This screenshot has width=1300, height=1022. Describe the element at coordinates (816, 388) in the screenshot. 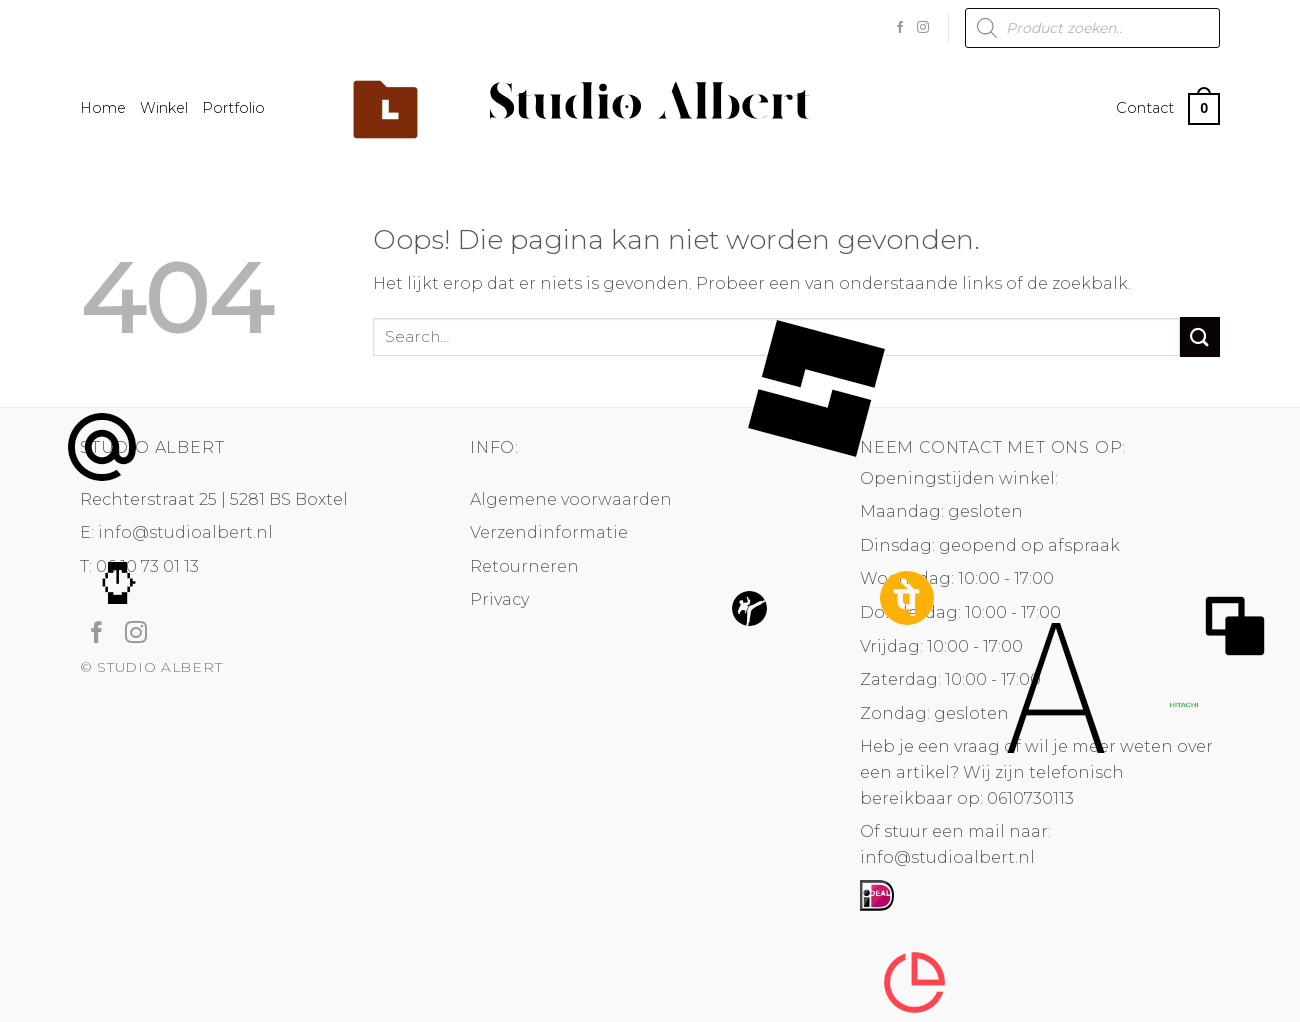

I see `open Roblox Studio` at that location.